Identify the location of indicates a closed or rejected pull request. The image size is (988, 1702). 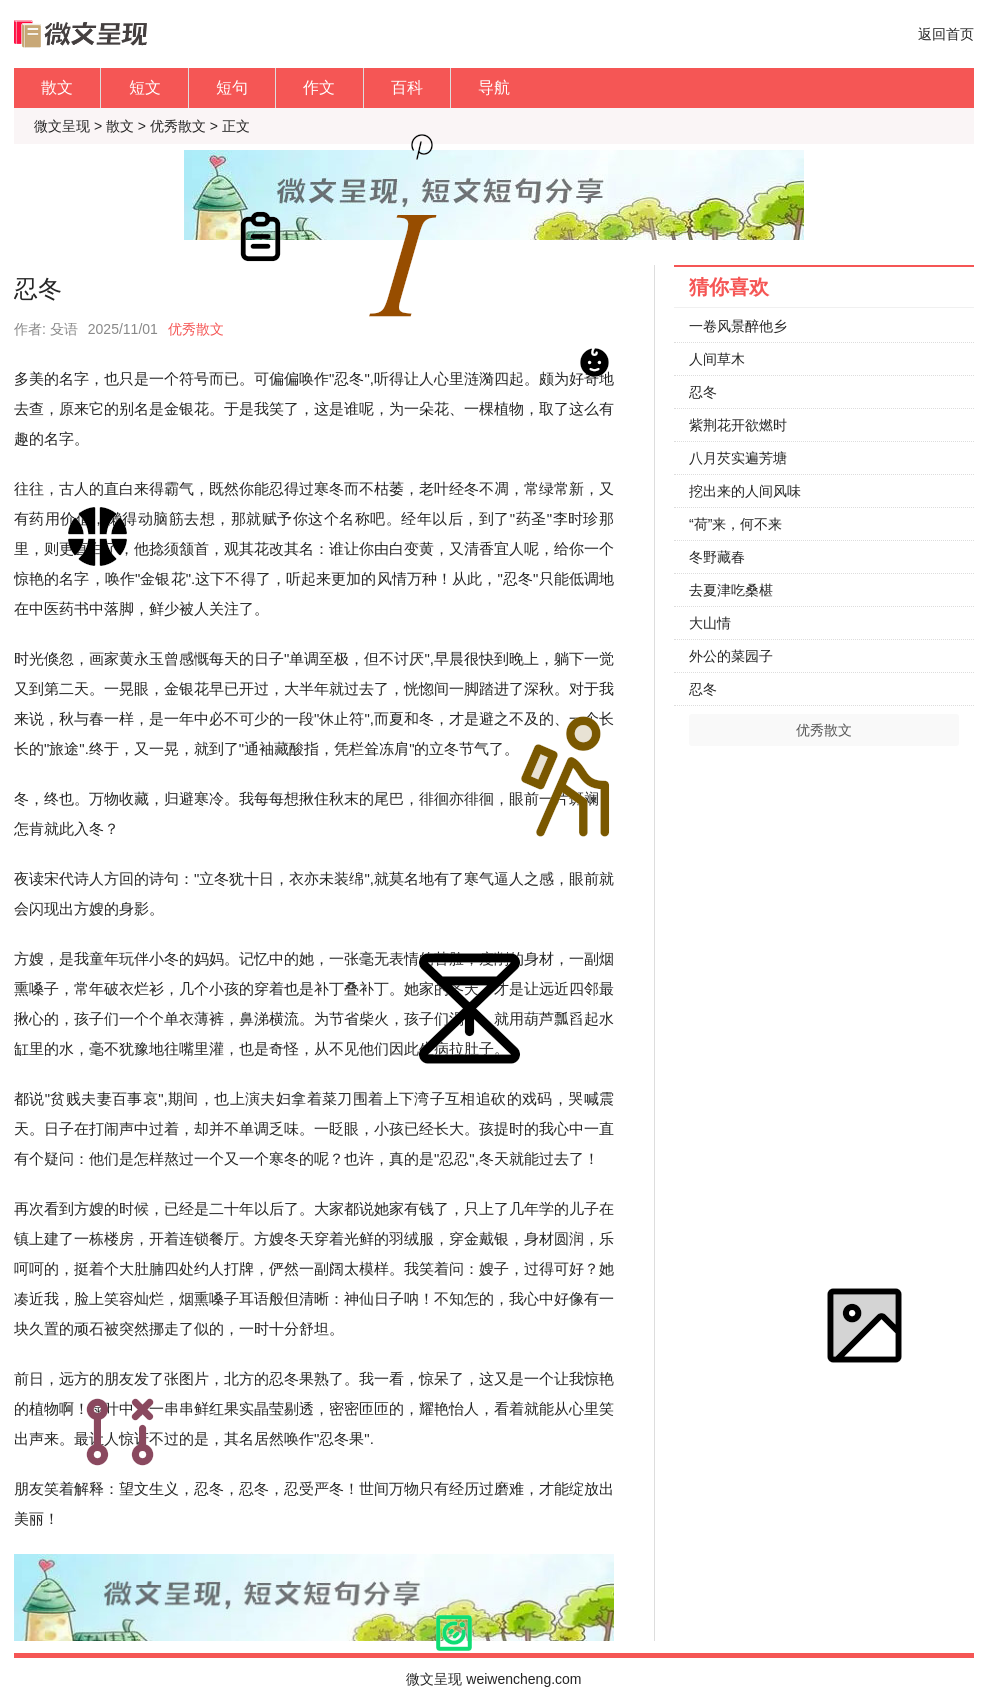
(120, 1432).